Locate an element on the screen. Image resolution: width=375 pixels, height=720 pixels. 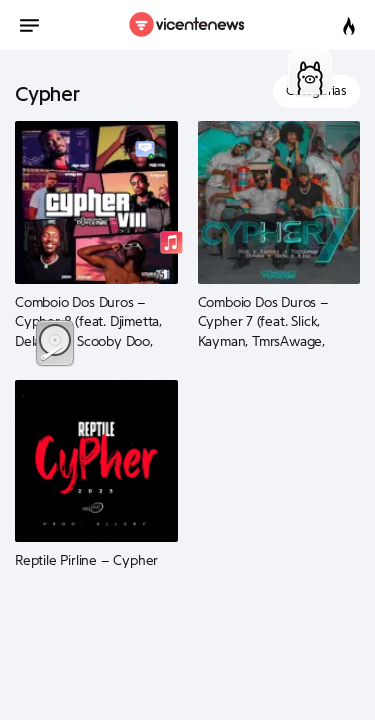
compose a new email message is located at coordinates (145, 149).